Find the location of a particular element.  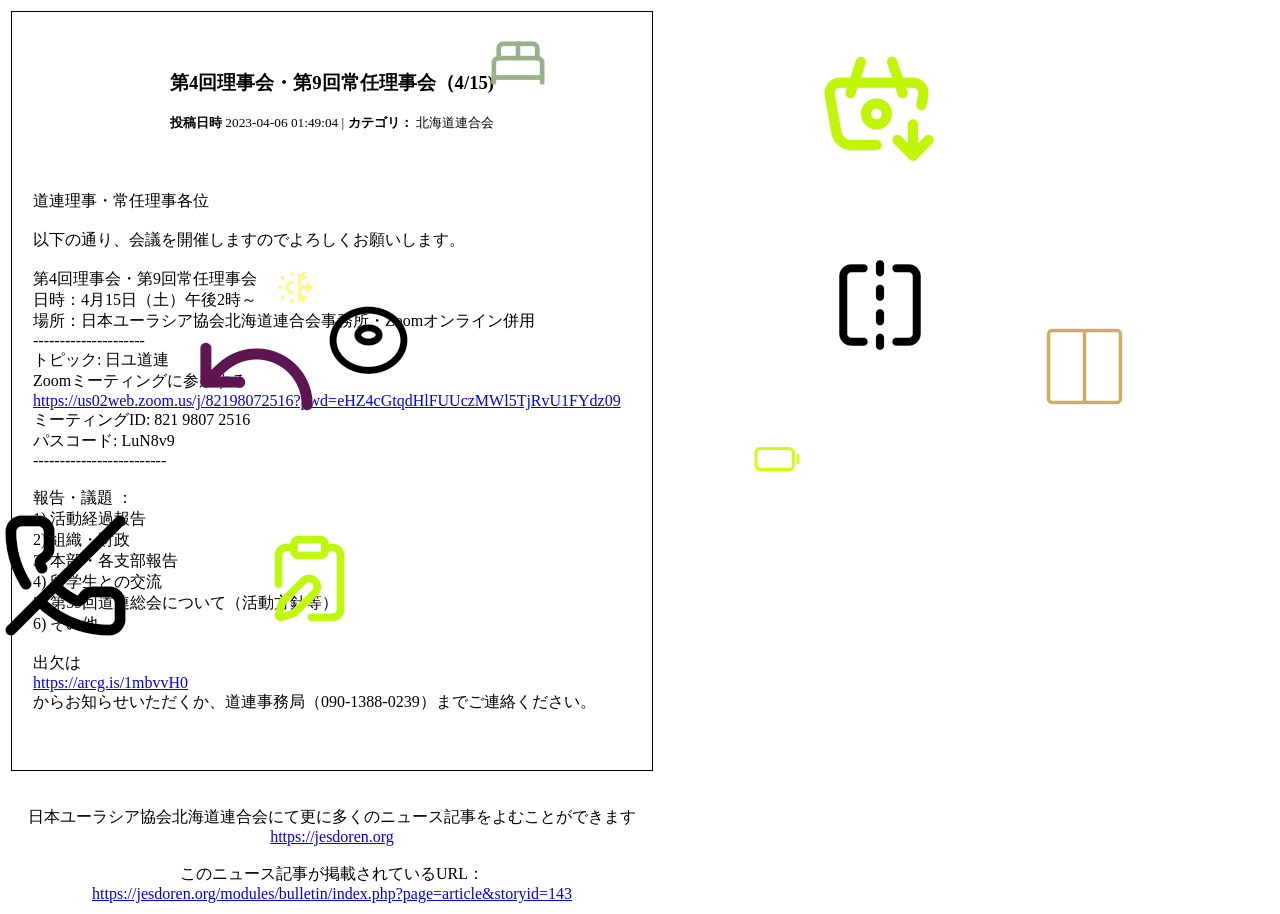

view hotel or accommodation options is located at coordinates (518, 63).